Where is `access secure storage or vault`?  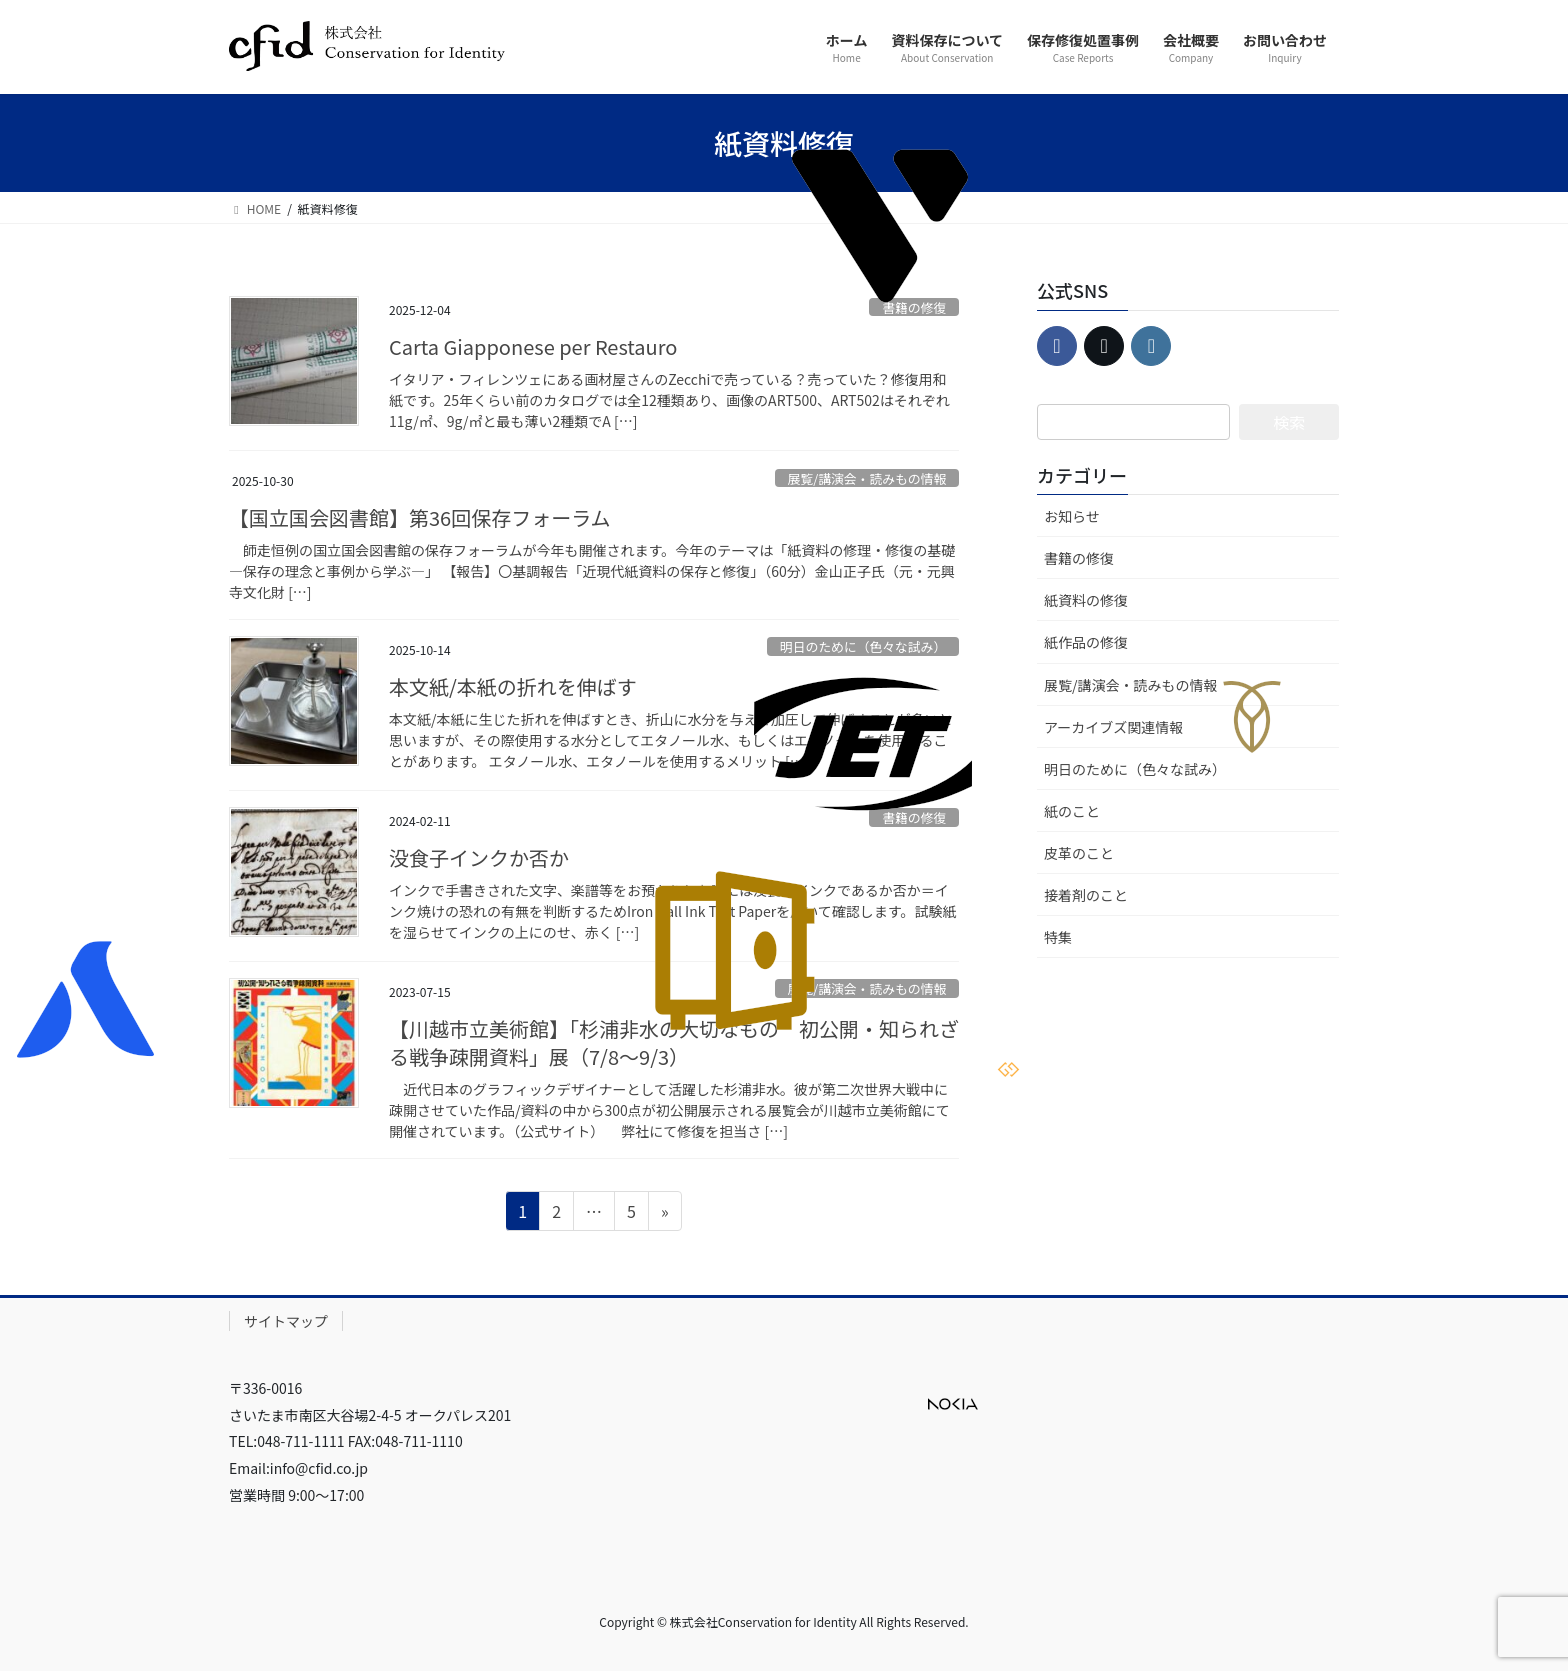
access secure storage or vault is located at coordinates (731, 954).